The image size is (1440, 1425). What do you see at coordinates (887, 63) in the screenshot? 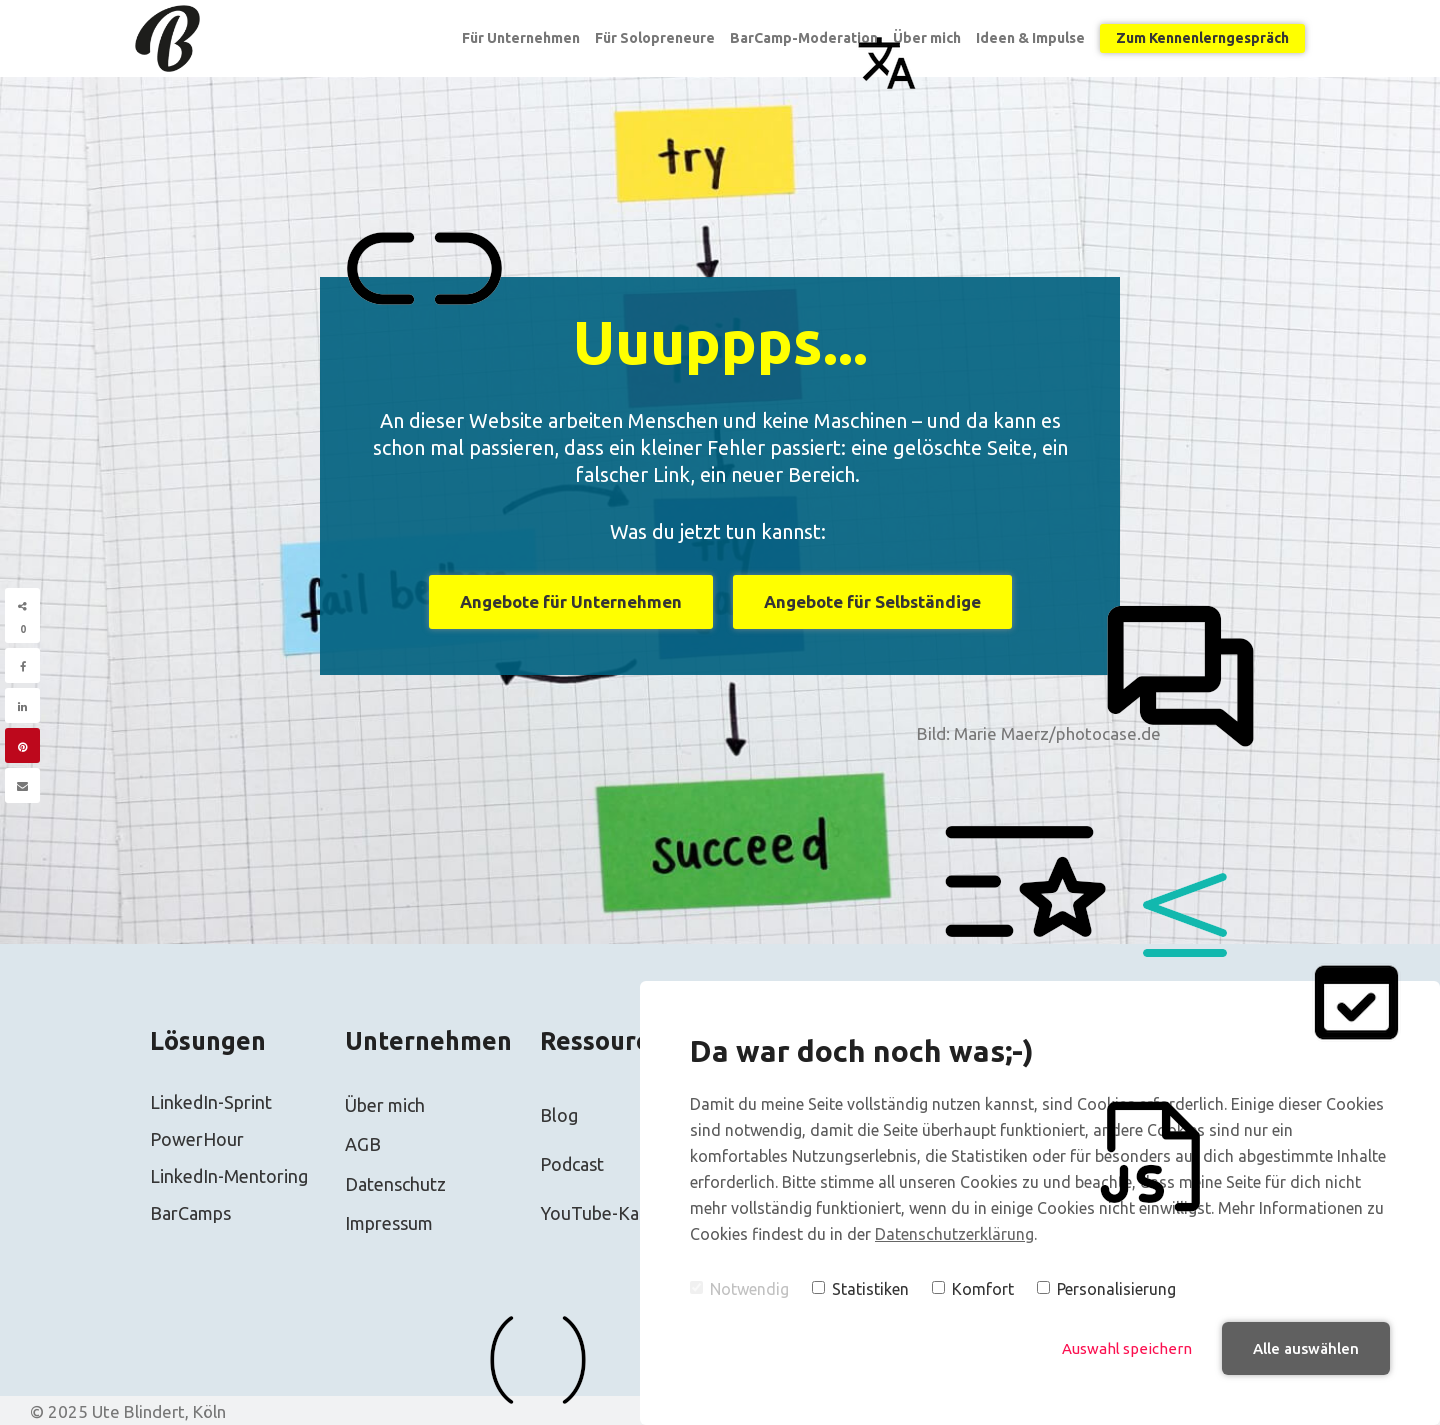
I see `translate text to another language` at bounding box center [887, 63].